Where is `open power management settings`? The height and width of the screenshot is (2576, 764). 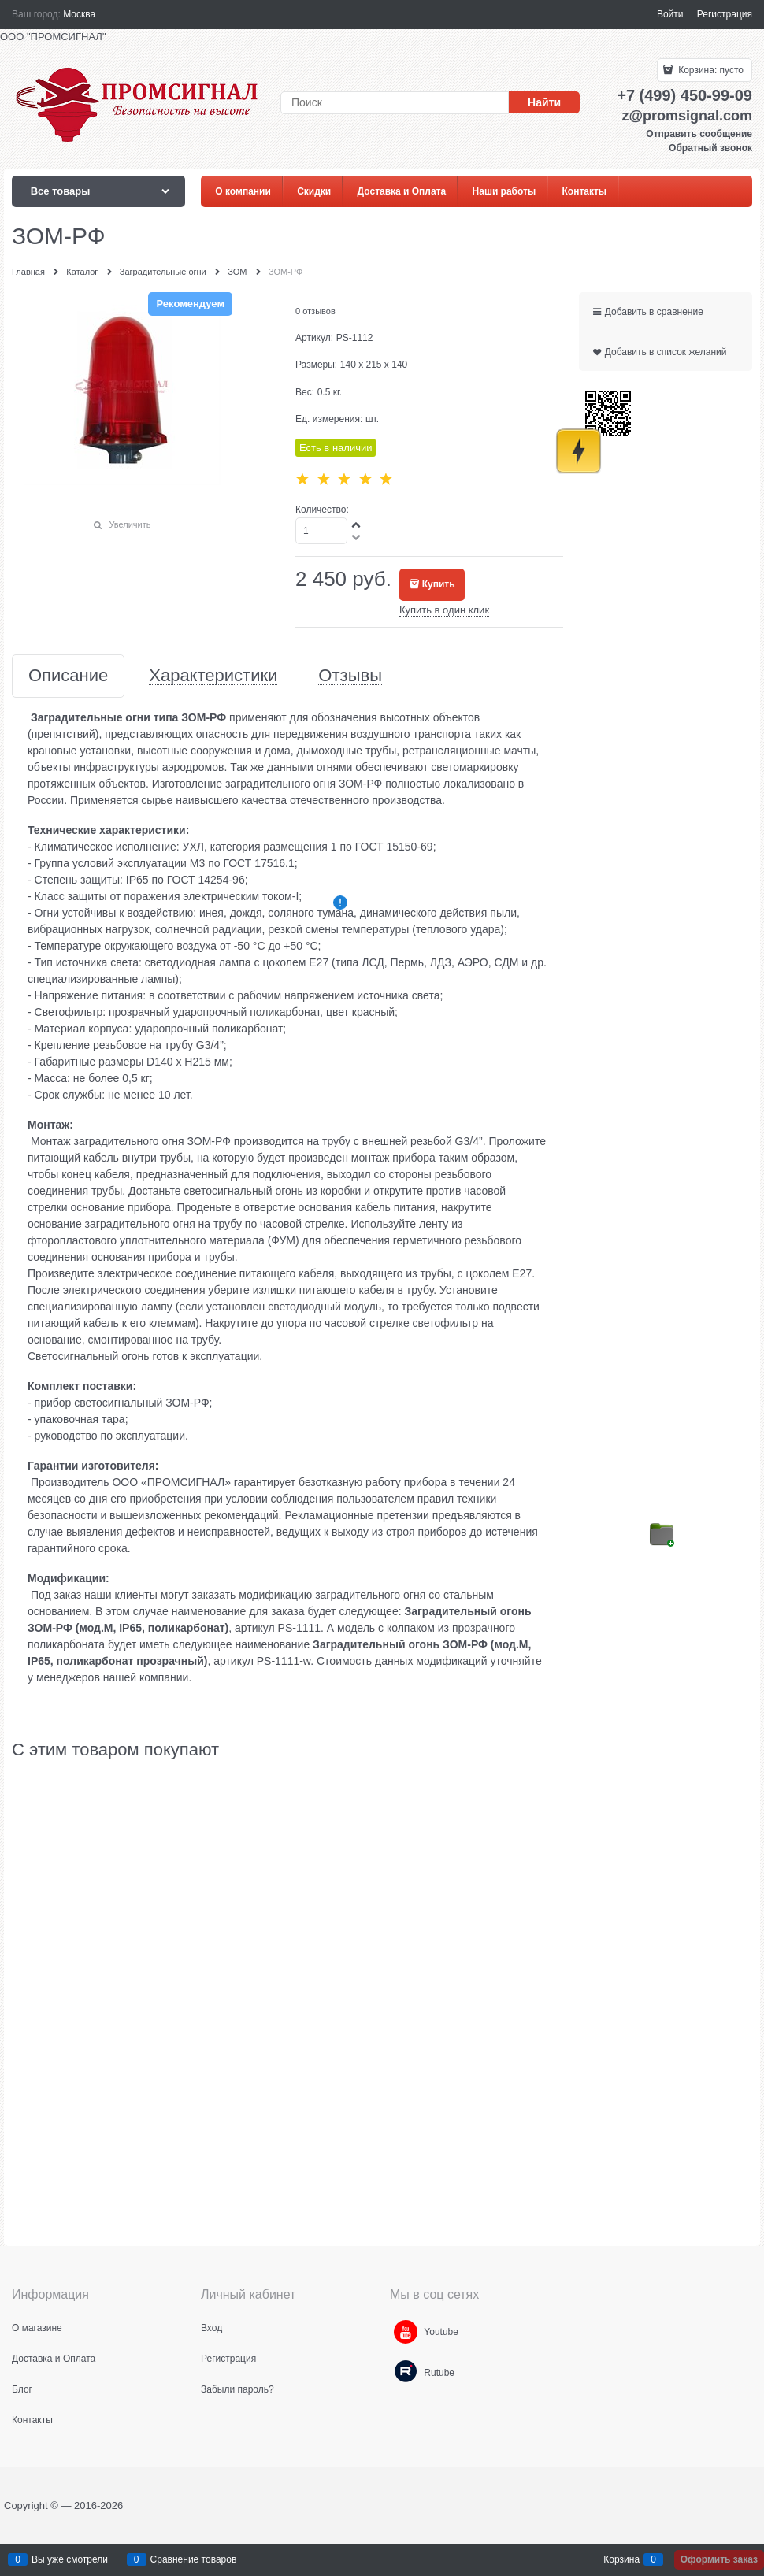
open power management settings is located at coordinates (578, 450).